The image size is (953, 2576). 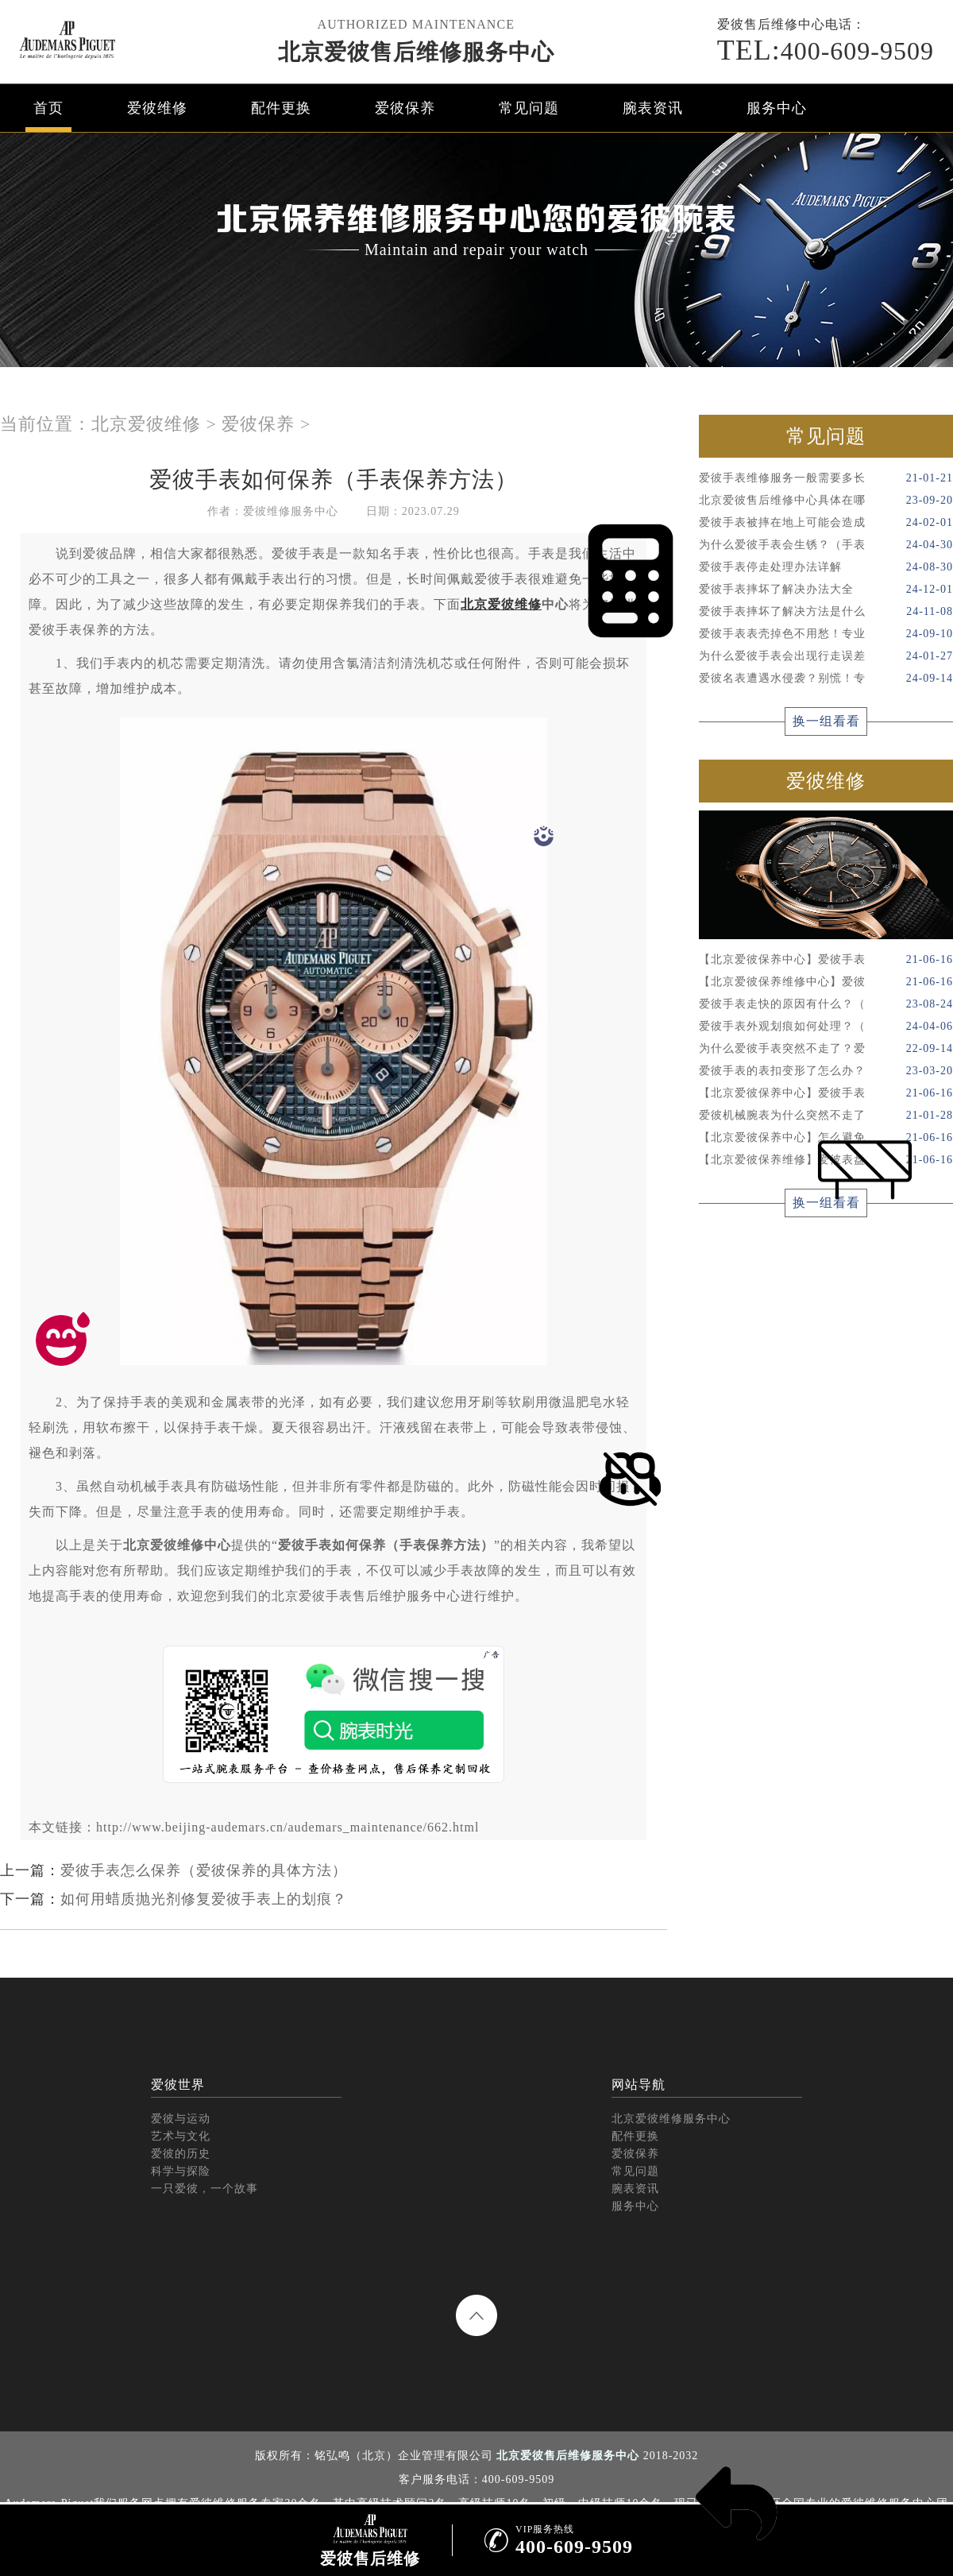 I want to click on indicates a blocked or restricted area, so click(x=865, y=1166).